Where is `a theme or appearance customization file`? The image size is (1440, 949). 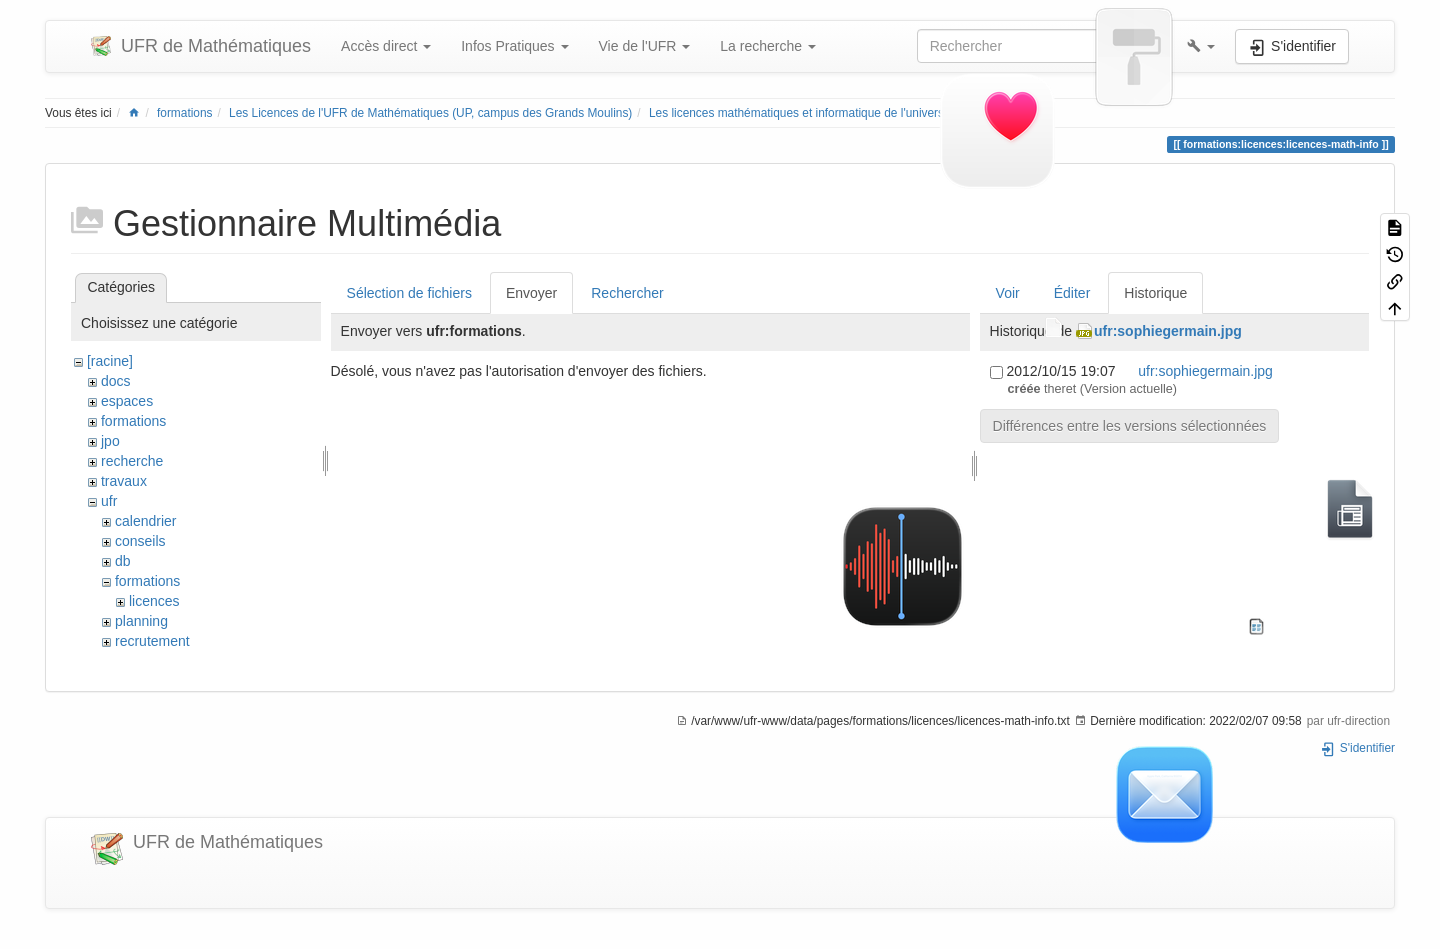
a theme or appearance customization file is located at coordinates (1134, 57).